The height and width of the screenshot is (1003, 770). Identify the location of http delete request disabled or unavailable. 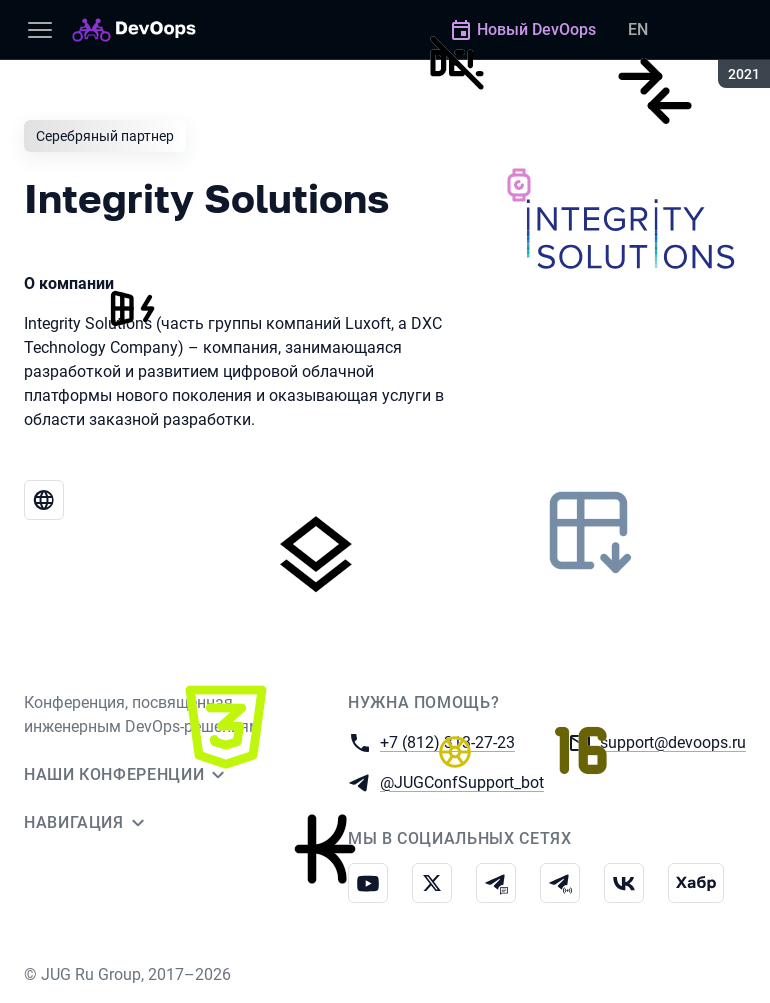
(457, 63).